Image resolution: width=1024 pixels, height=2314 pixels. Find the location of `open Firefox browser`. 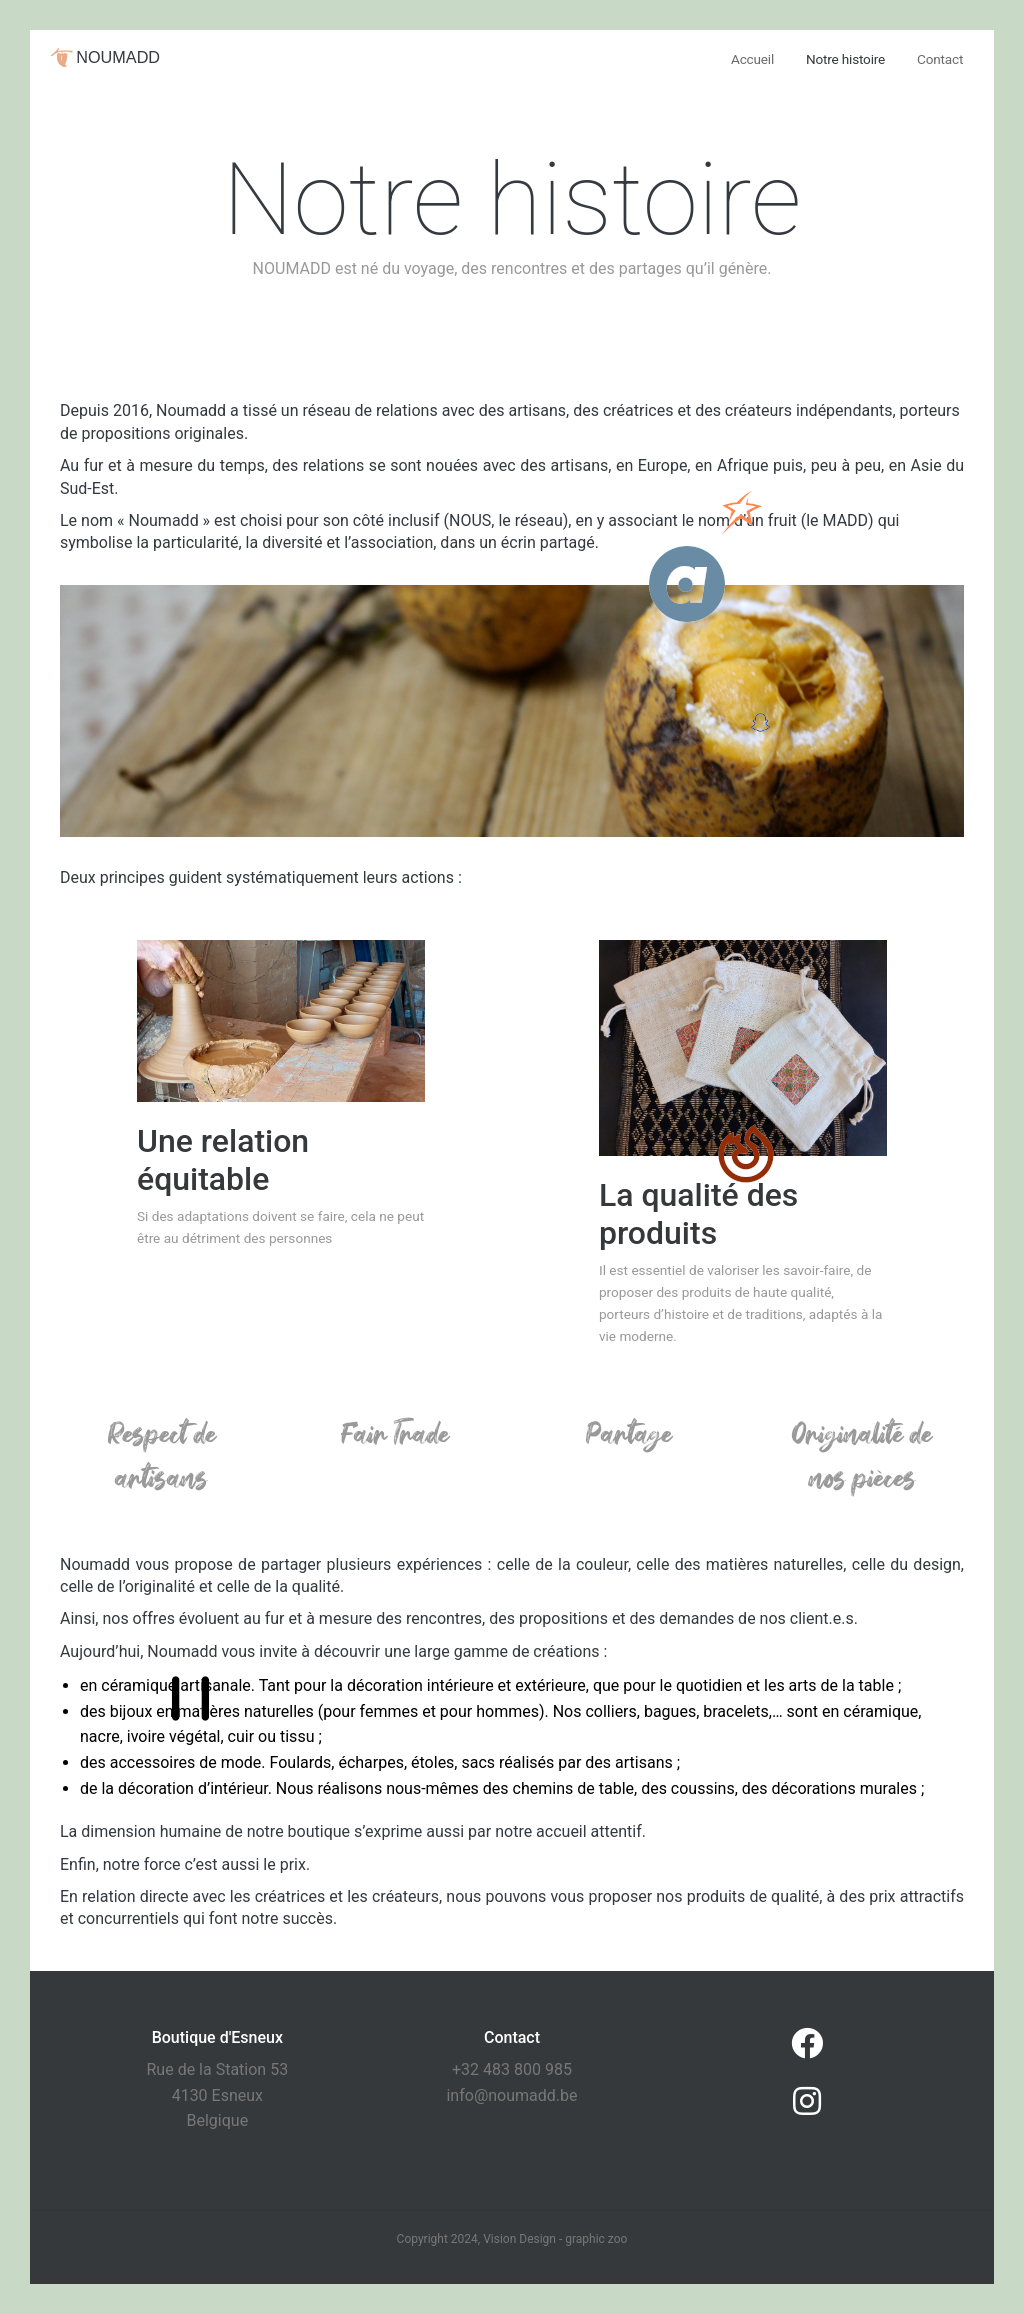

open Firefox browser is located at coordinates (746, 1155).